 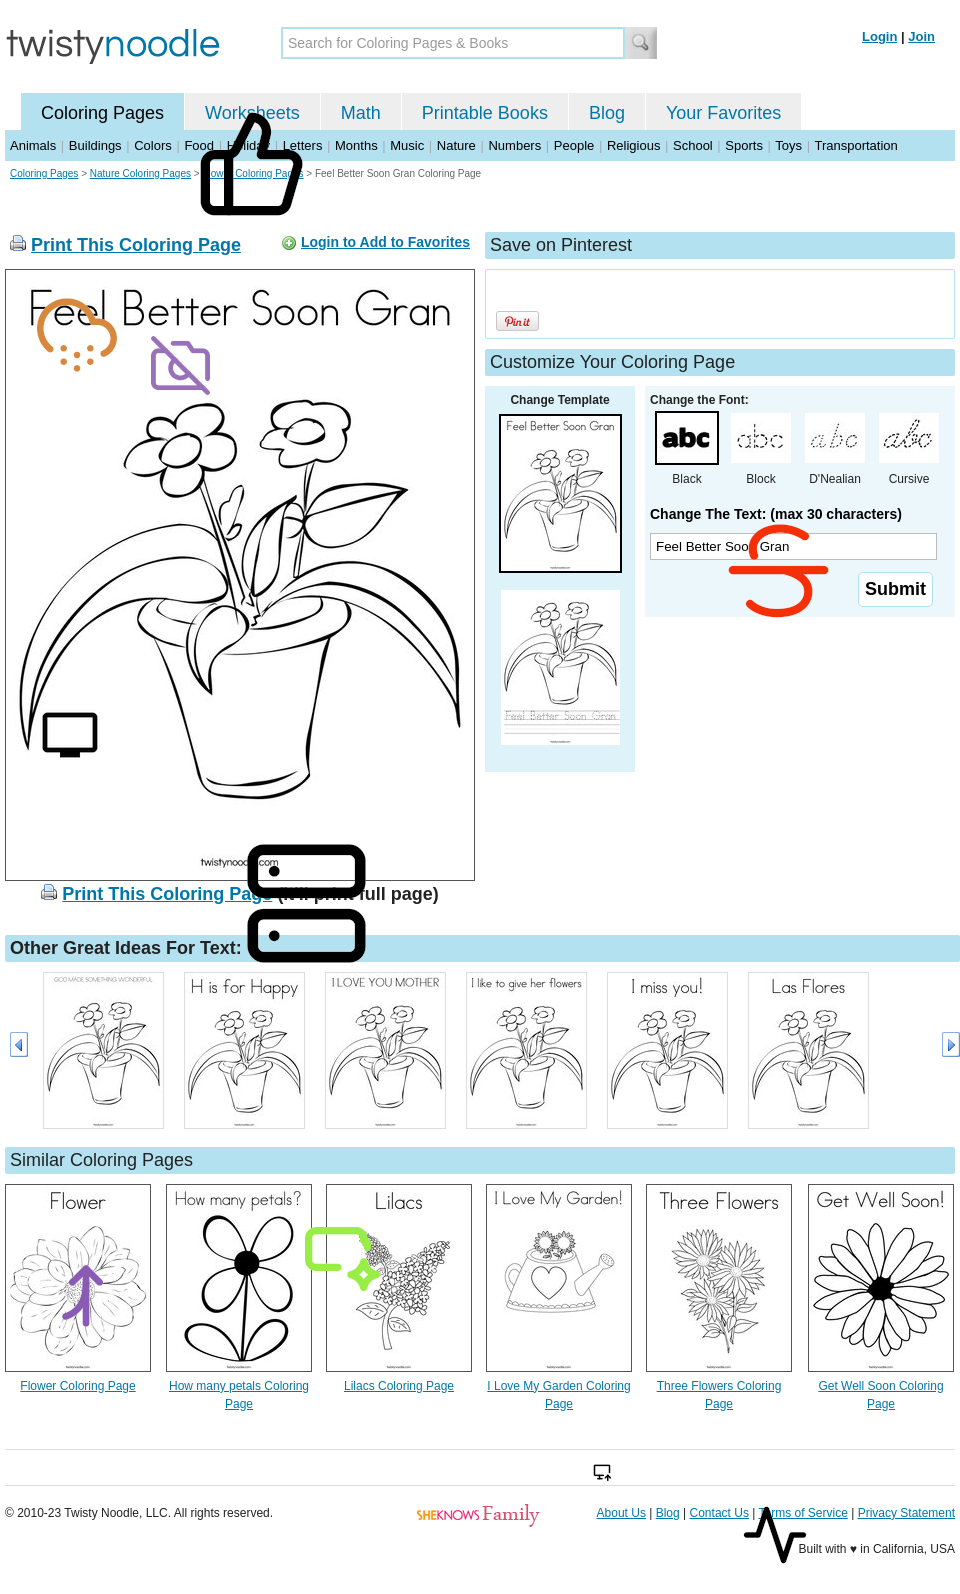 What do you see at coordinates (306, 903) in the screenshot?
I see `access server settings or status` at bounding box center [306, 903].